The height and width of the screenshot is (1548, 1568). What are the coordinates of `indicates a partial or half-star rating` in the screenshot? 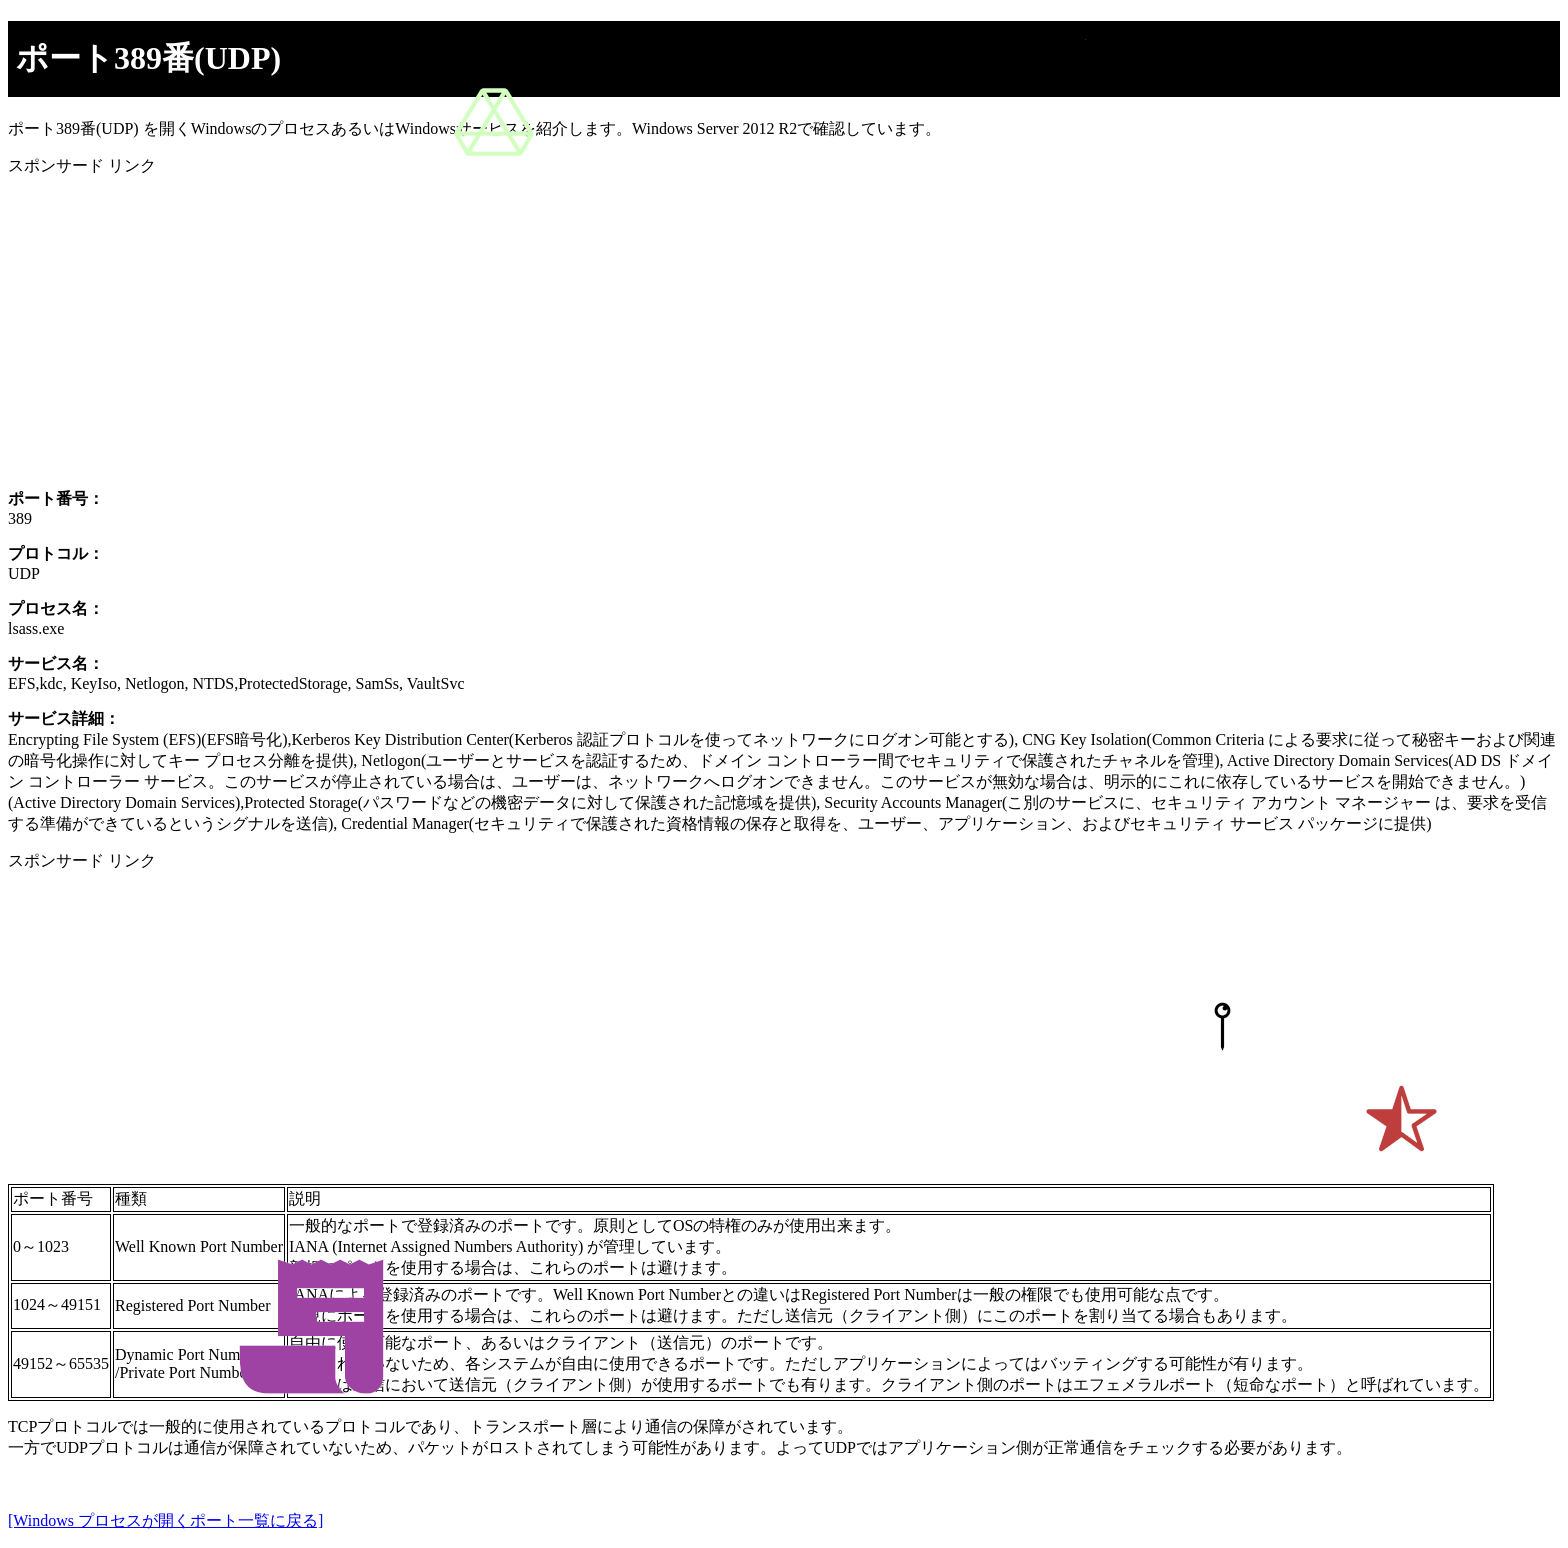 It's located at (1401, 1118).